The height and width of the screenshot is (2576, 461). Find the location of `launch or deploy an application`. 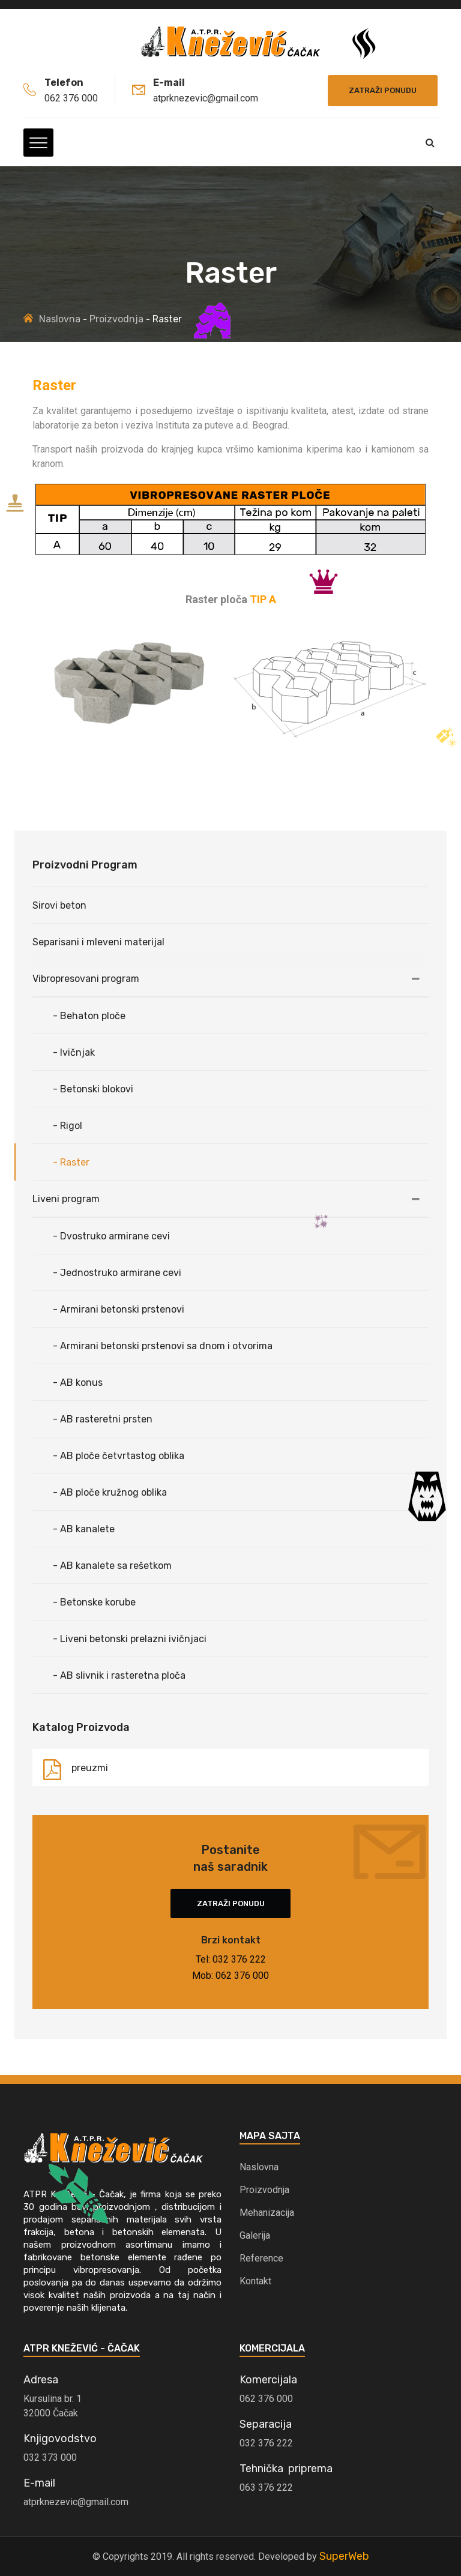

launch or deploy an application is located at coordinates (79, 2193).